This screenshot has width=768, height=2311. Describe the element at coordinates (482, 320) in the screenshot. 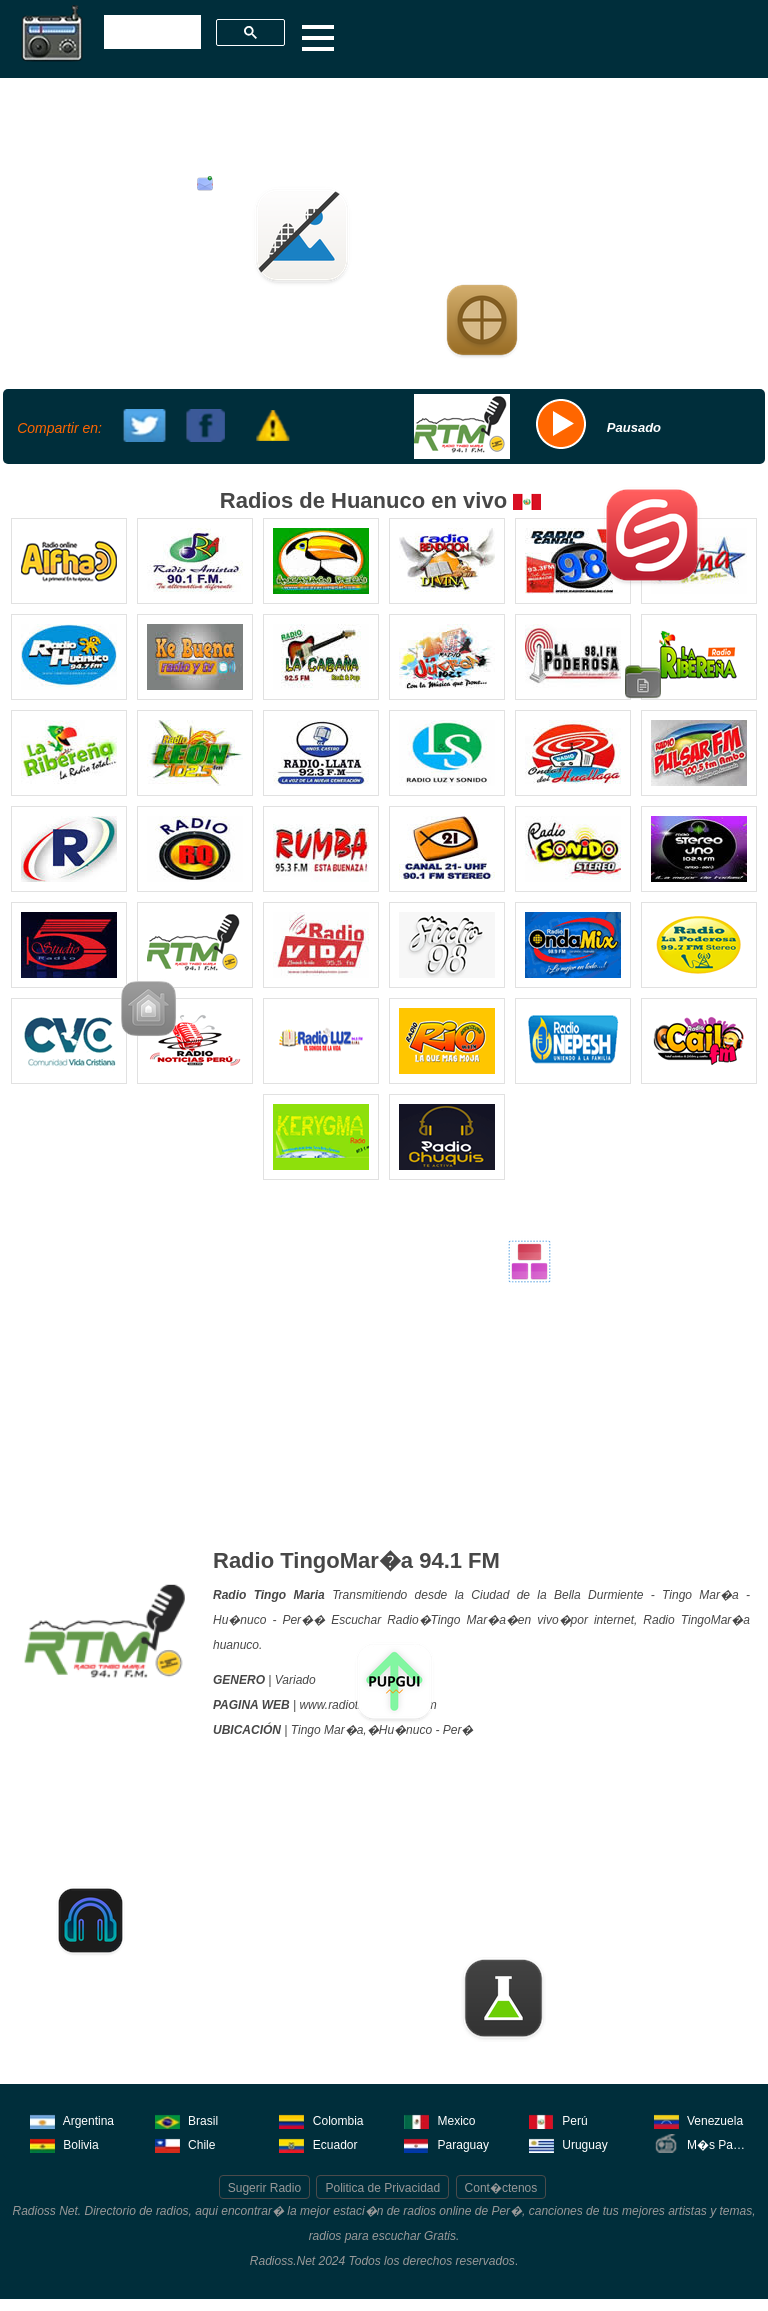

I see `launch 0 A.D. strategy game` at that location.